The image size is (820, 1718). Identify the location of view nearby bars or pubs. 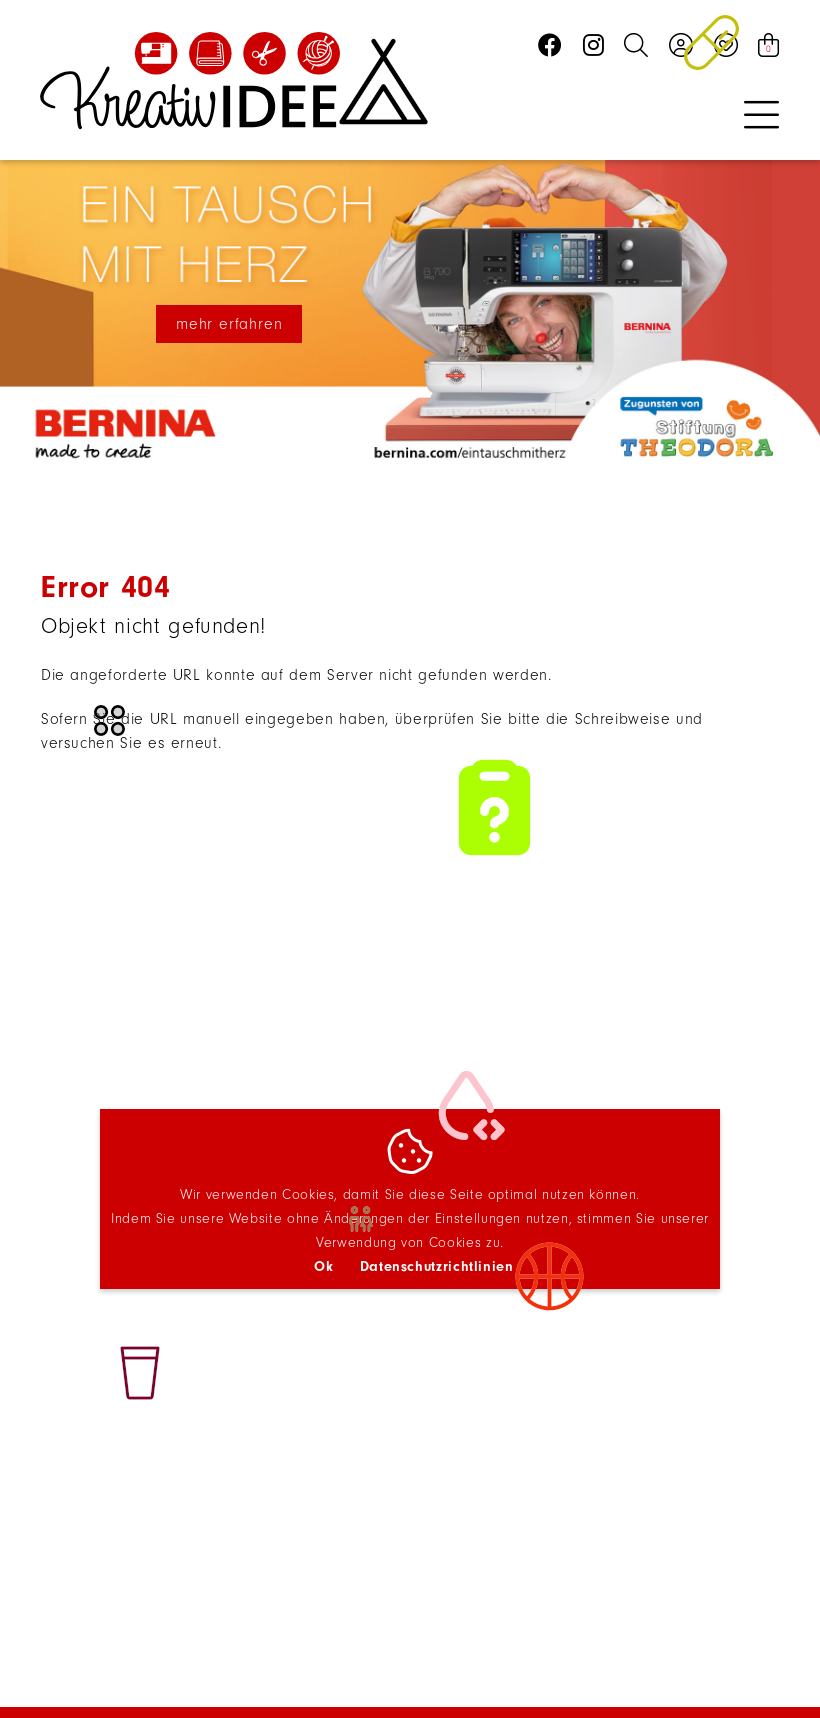
(140, 1372).